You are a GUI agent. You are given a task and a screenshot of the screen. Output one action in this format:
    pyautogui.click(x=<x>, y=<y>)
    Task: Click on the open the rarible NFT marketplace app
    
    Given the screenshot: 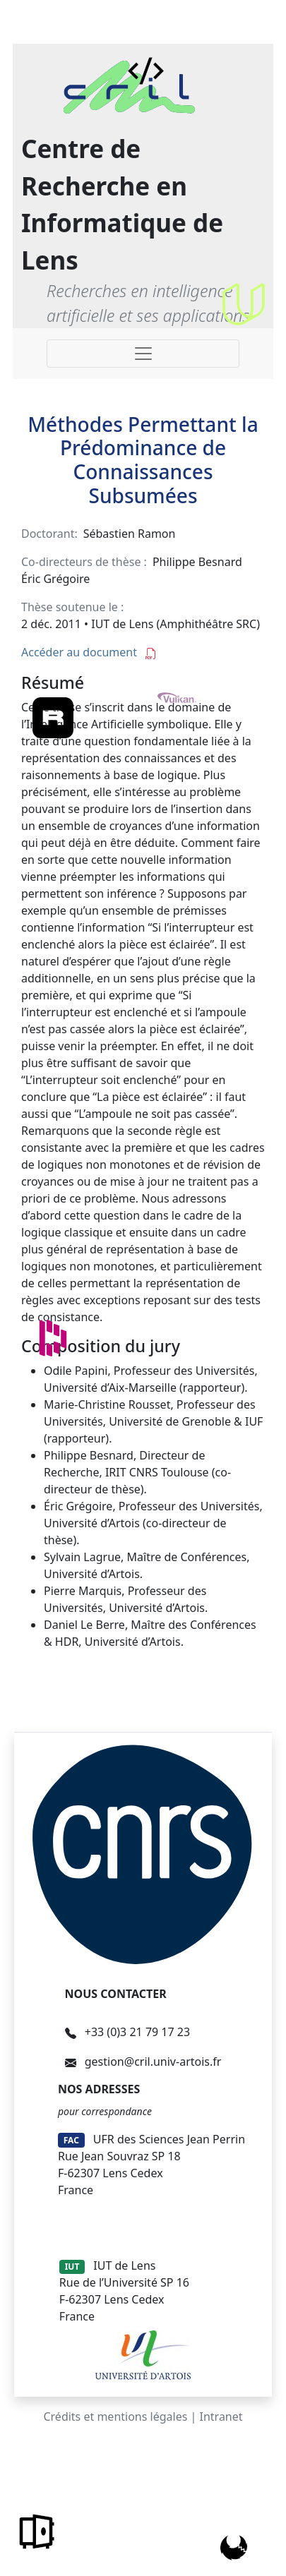 What is the action you would take?
    pyautogui.click(x=53, y=718)
    